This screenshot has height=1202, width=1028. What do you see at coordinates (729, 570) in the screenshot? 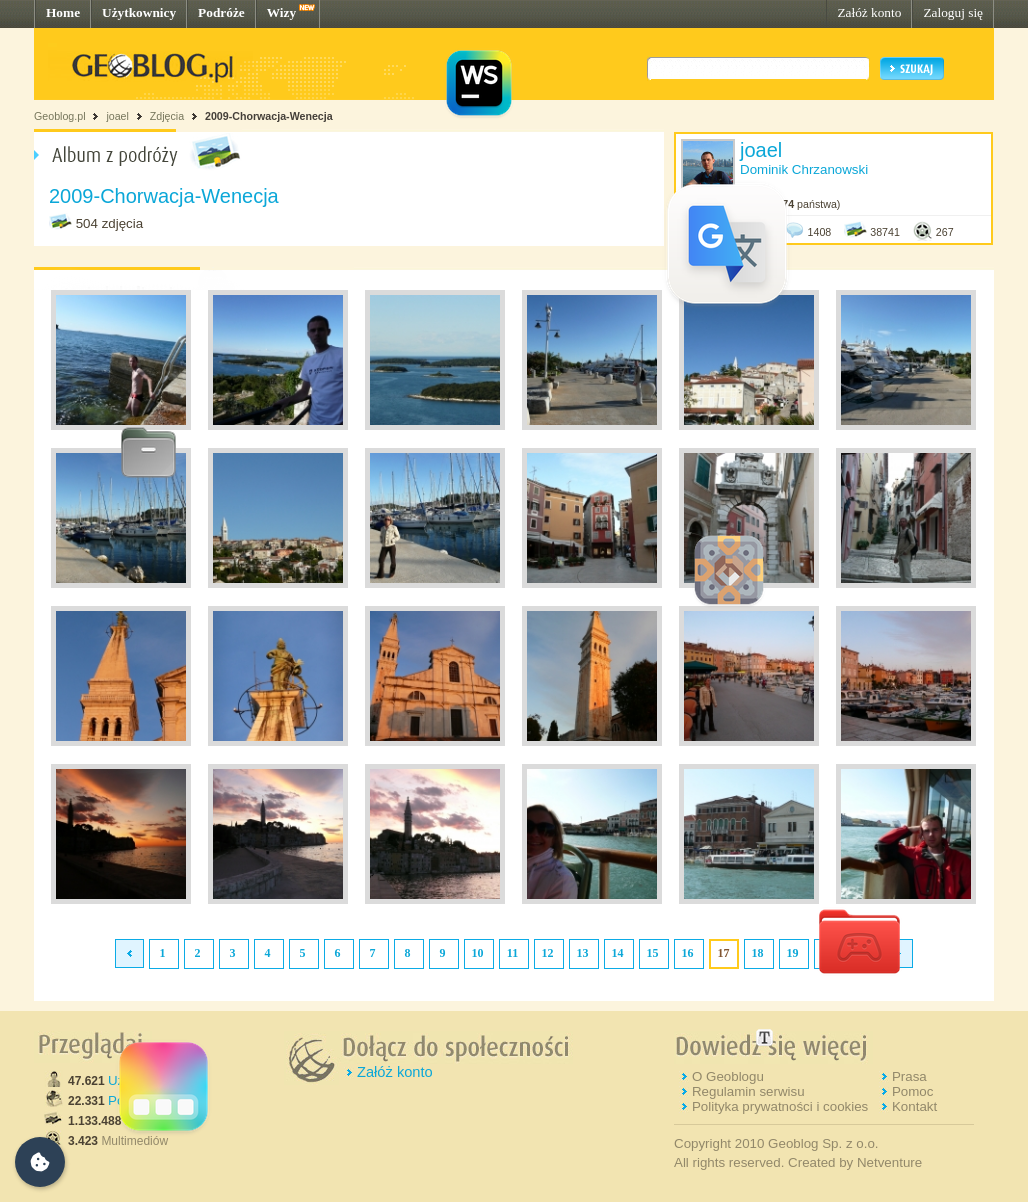
I see `launch mindustry game` at bounding box center [729, 570].